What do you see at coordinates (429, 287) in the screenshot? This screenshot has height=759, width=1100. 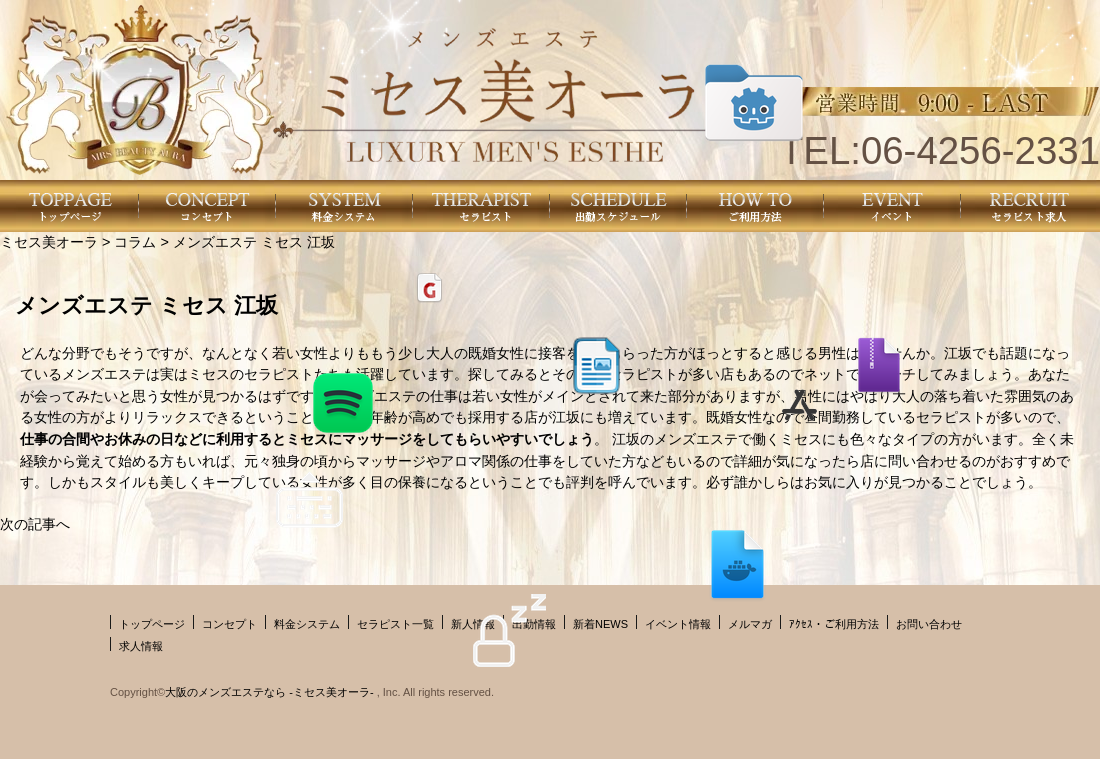 I see `a G-code file used for CNC or 3D printing instructions` at bounding box center [429, 287].